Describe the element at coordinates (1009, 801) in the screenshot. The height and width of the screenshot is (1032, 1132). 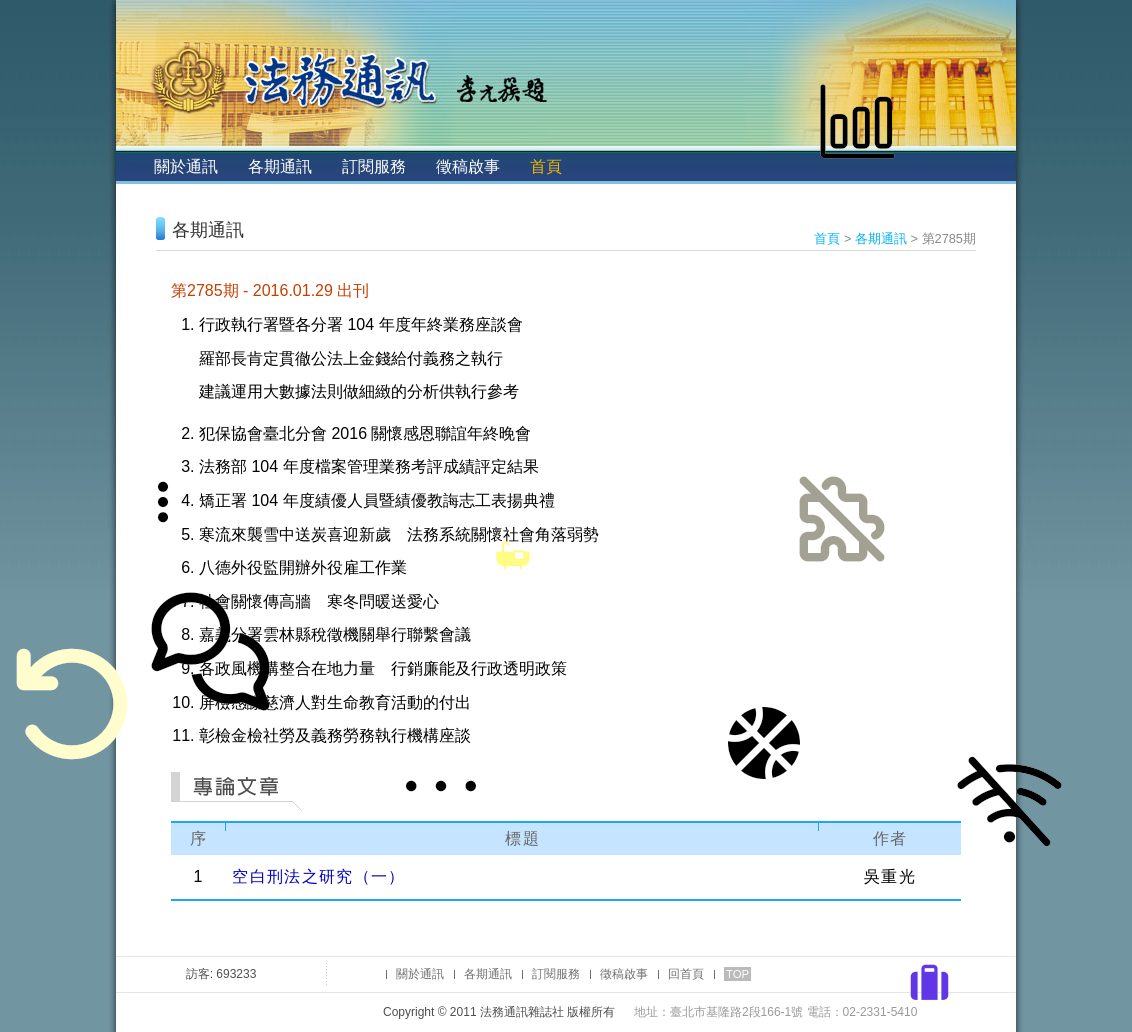
I see `indicates no wifi connection available` at that location.